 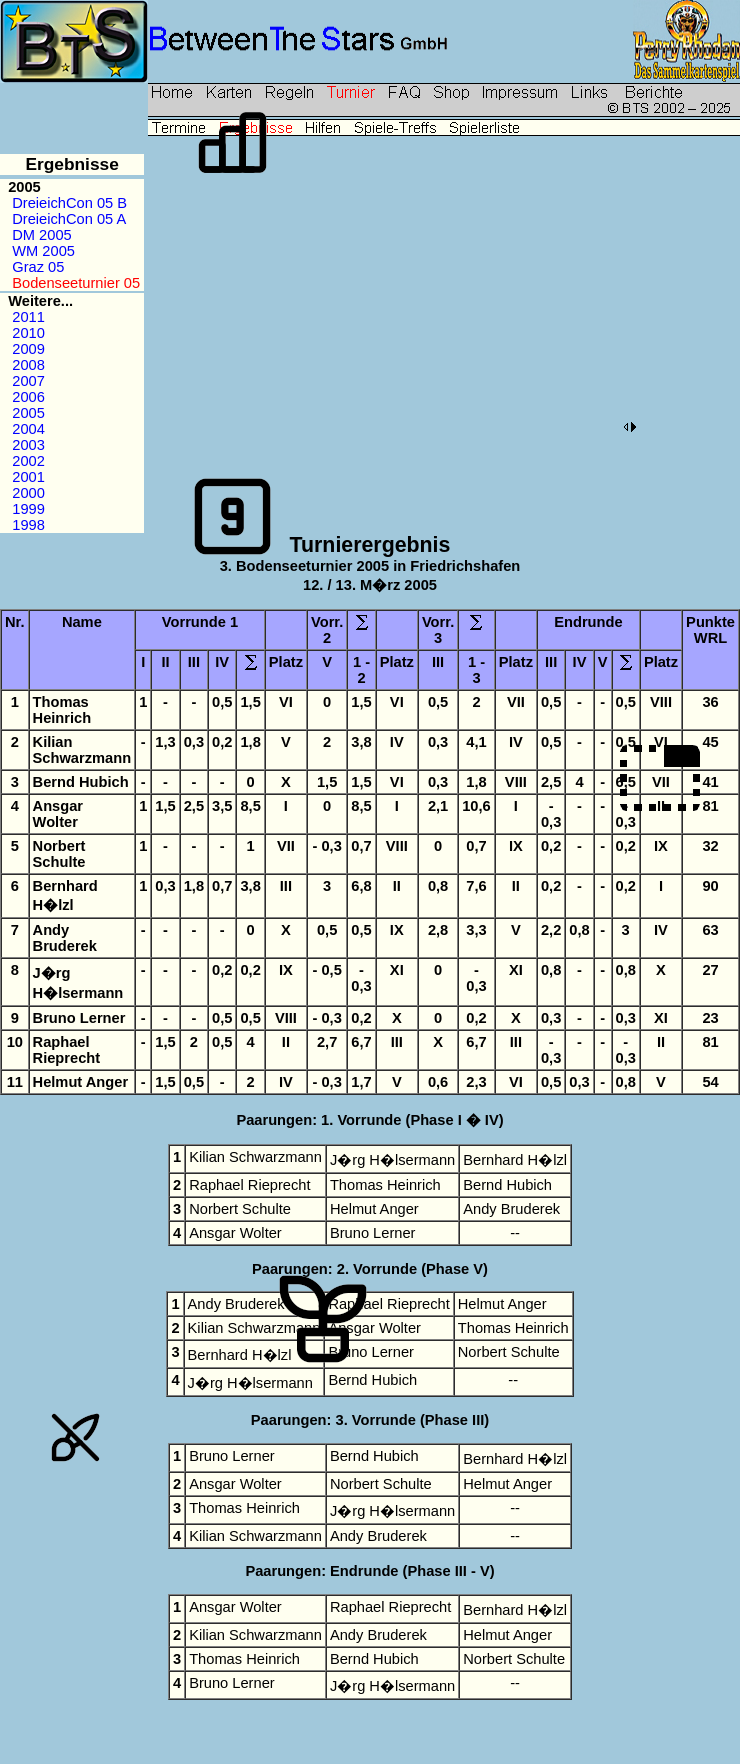 What do you see at coordinates (232, 516) in the screenshot?
I see `select or navigate to item number 9` at bounding box center [232, 516].